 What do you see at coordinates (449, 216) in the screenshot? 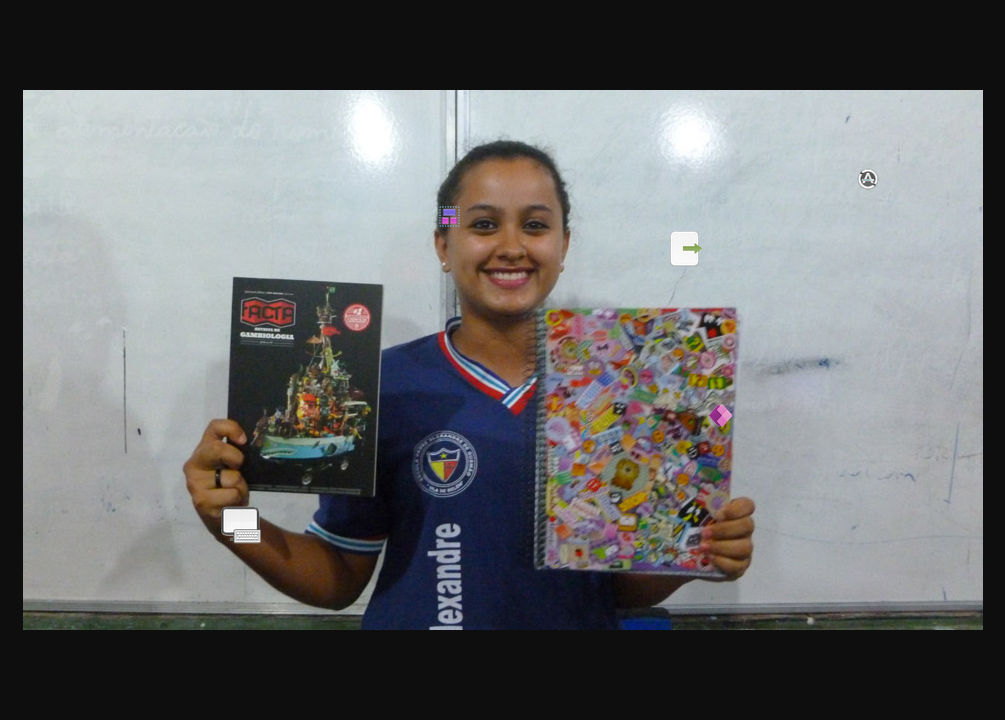
I see `select all items in the current view` at bounding box center [449, 216].